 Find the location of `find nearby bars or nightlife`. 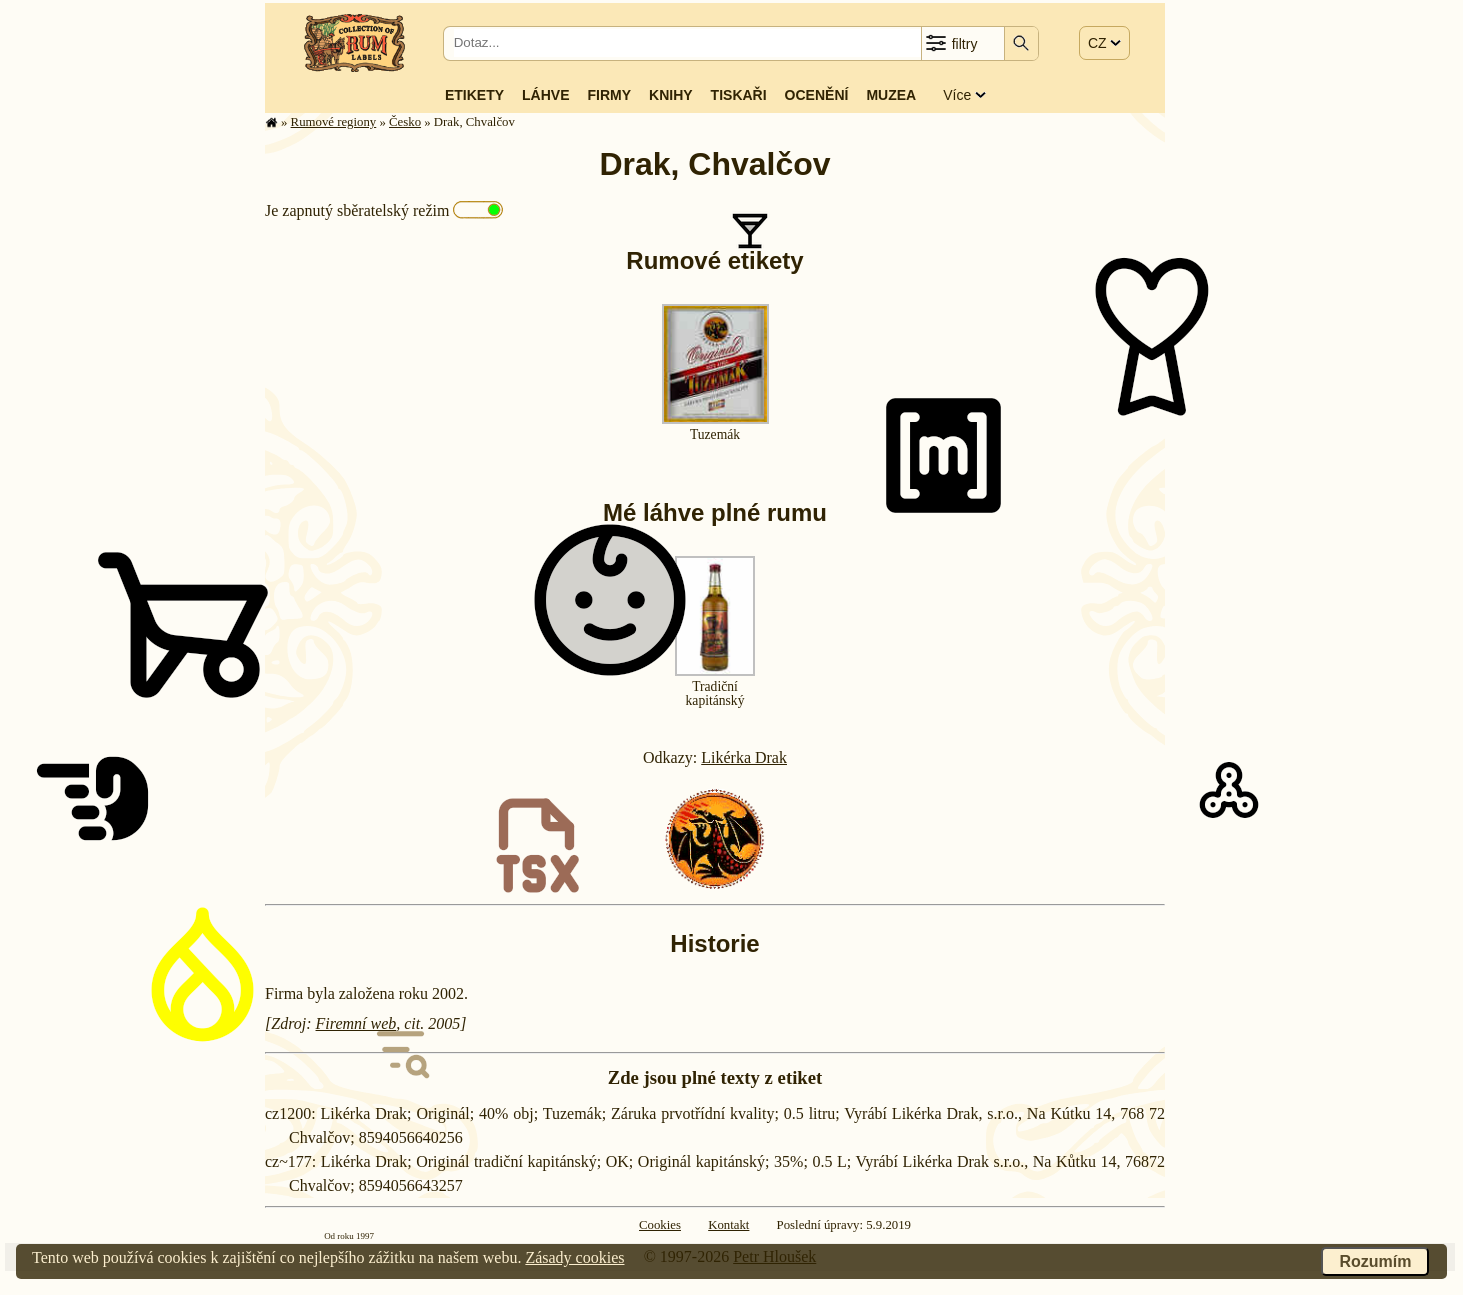

find nearby bars or nightlife is located at coordinates (750, 231).